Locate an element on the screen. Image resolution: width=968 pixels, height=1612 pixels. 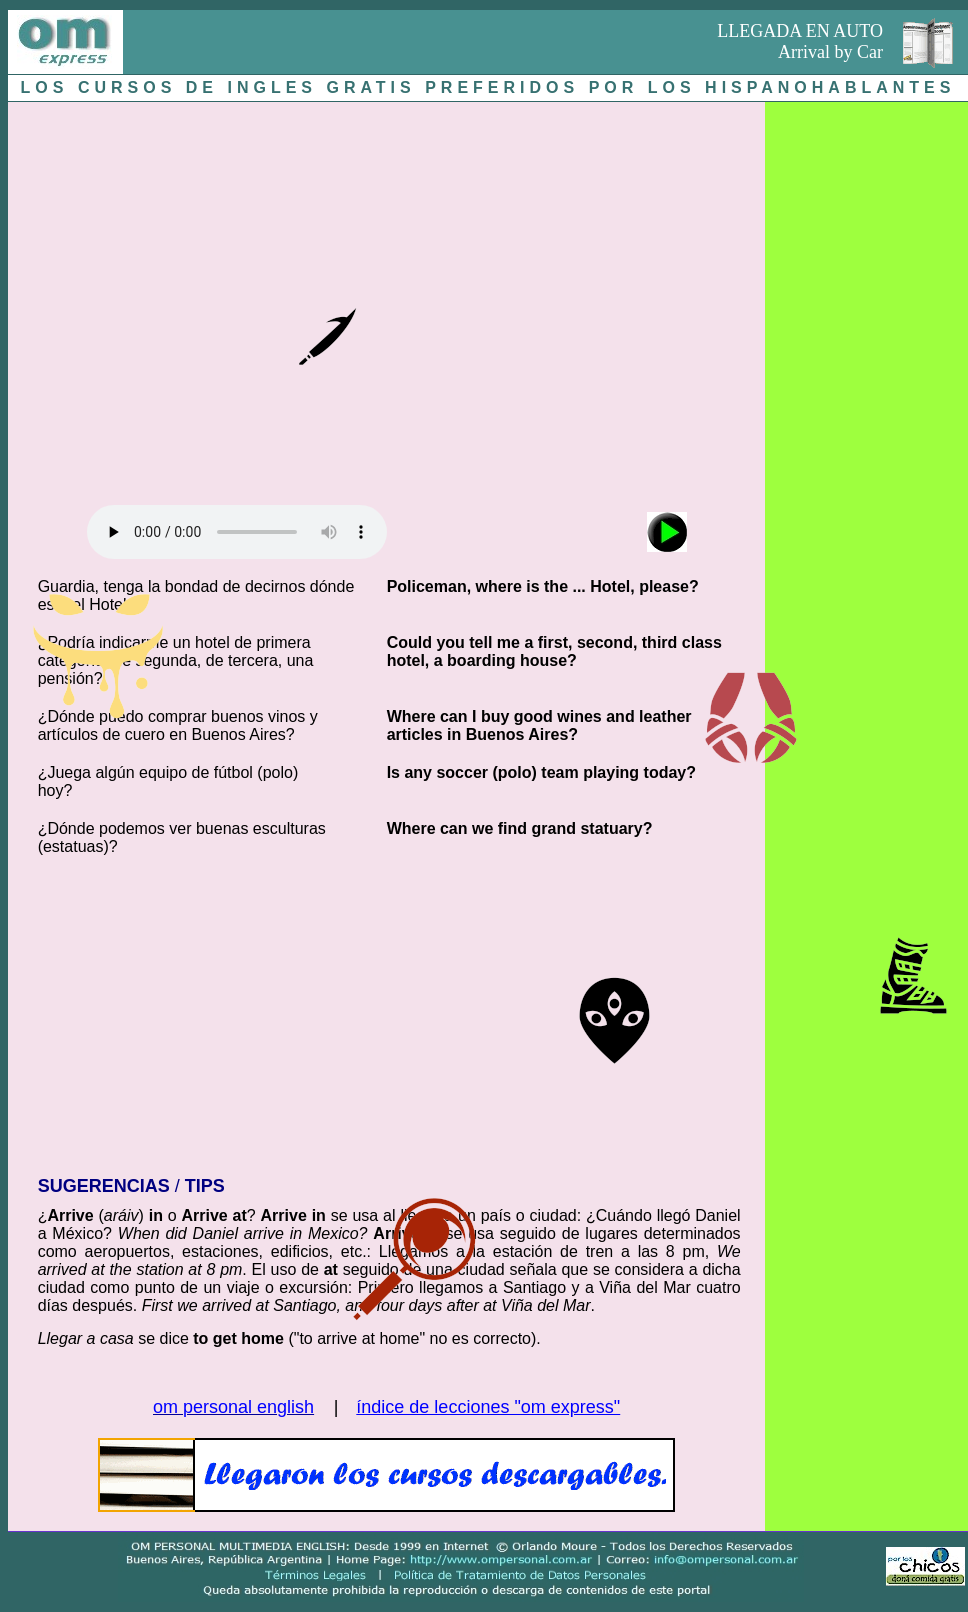
alien character or avatar selection is located at coordinates (614, 1020).